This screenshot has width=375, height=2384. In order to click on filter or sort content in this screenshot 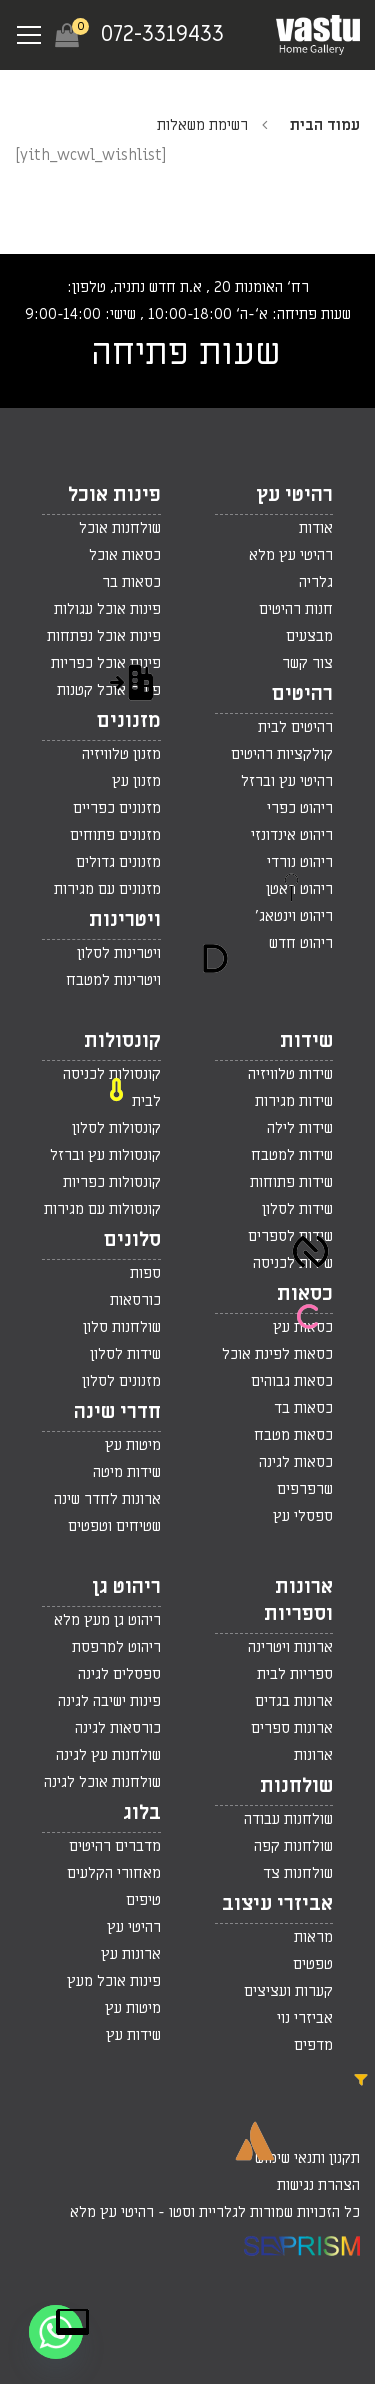, I will do `click(361, 2079)`.